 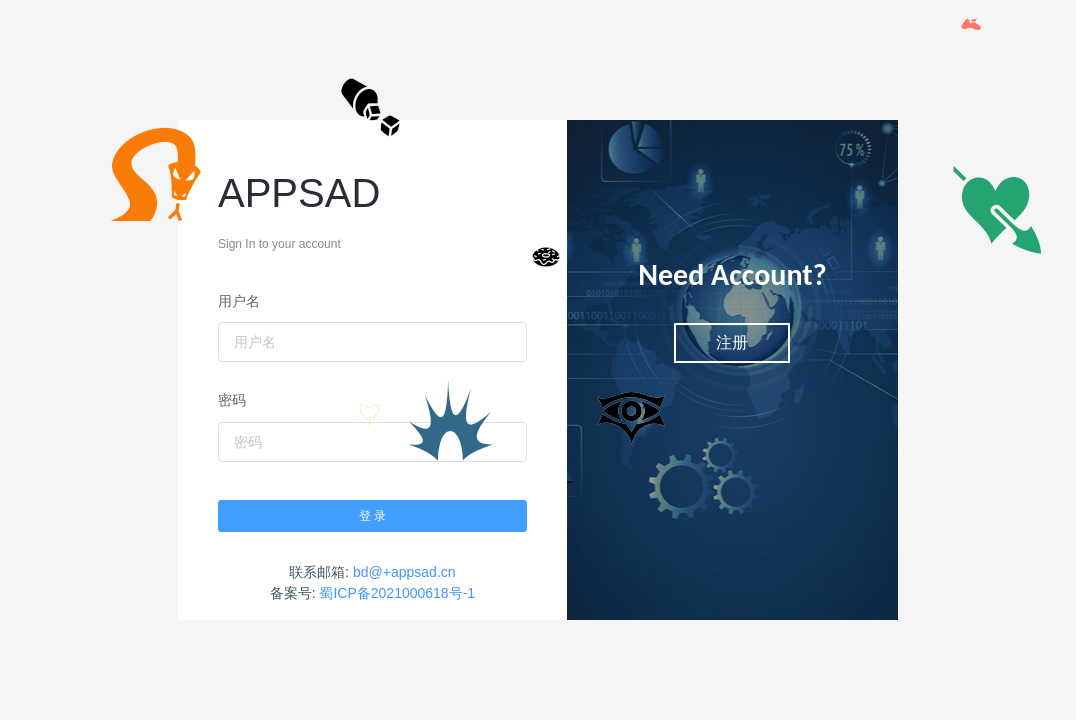 I want to click on snake or reptile character in a game, so click(x=155, y=174).